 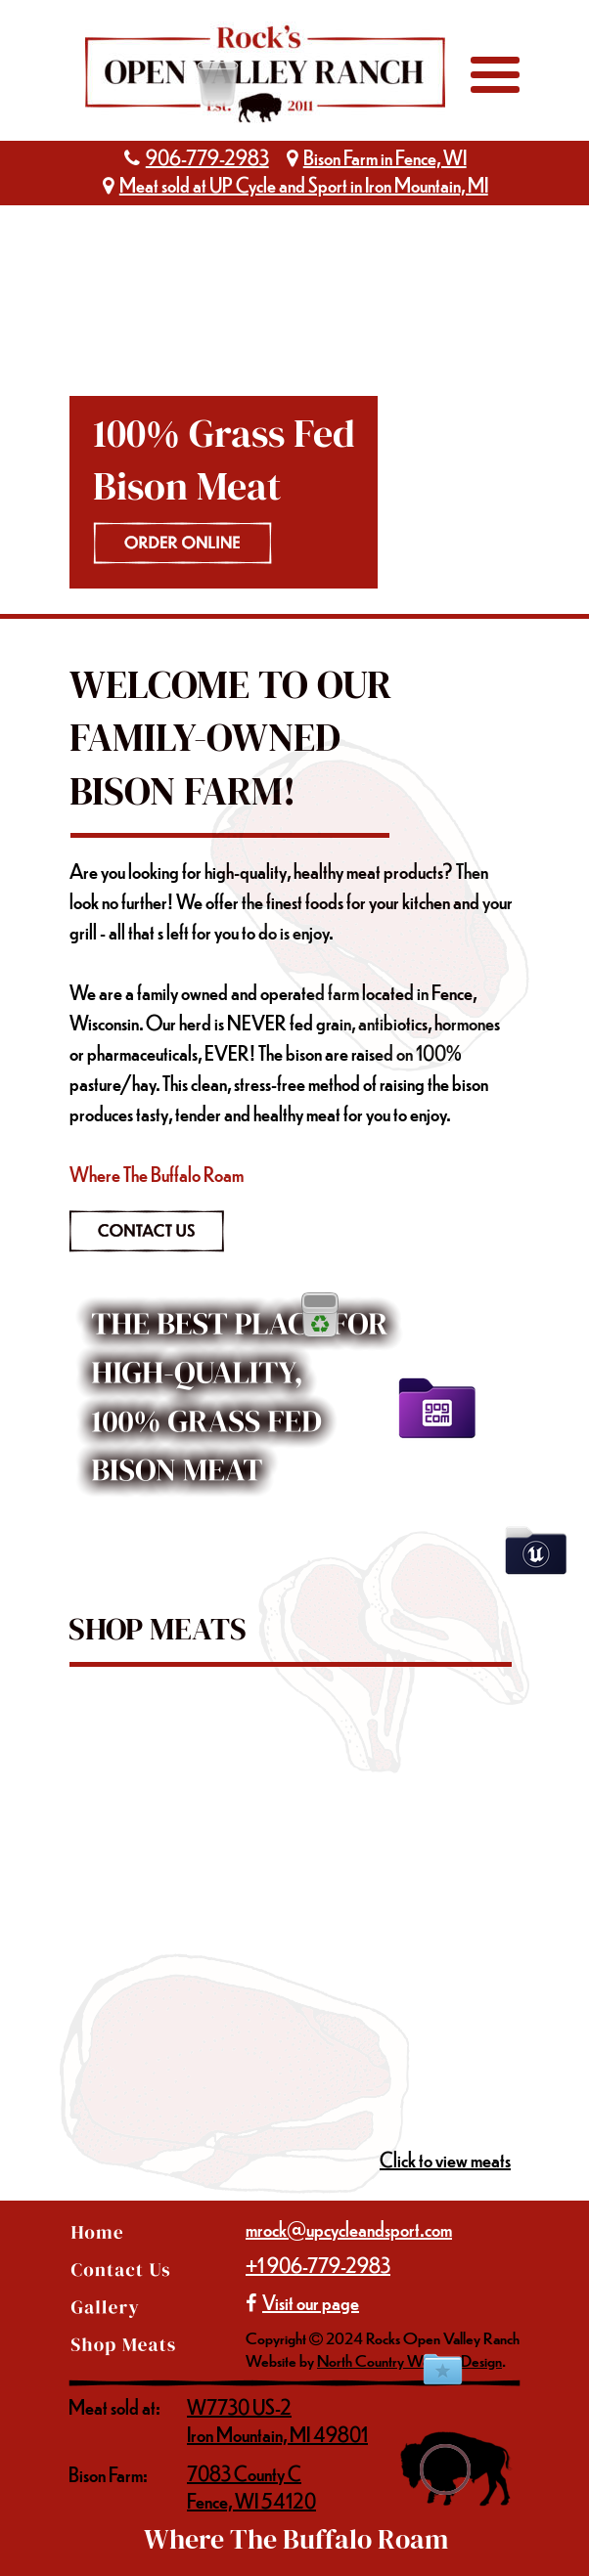 I want to click on open your bookmarked files folder, so click(x=442, y=2369).